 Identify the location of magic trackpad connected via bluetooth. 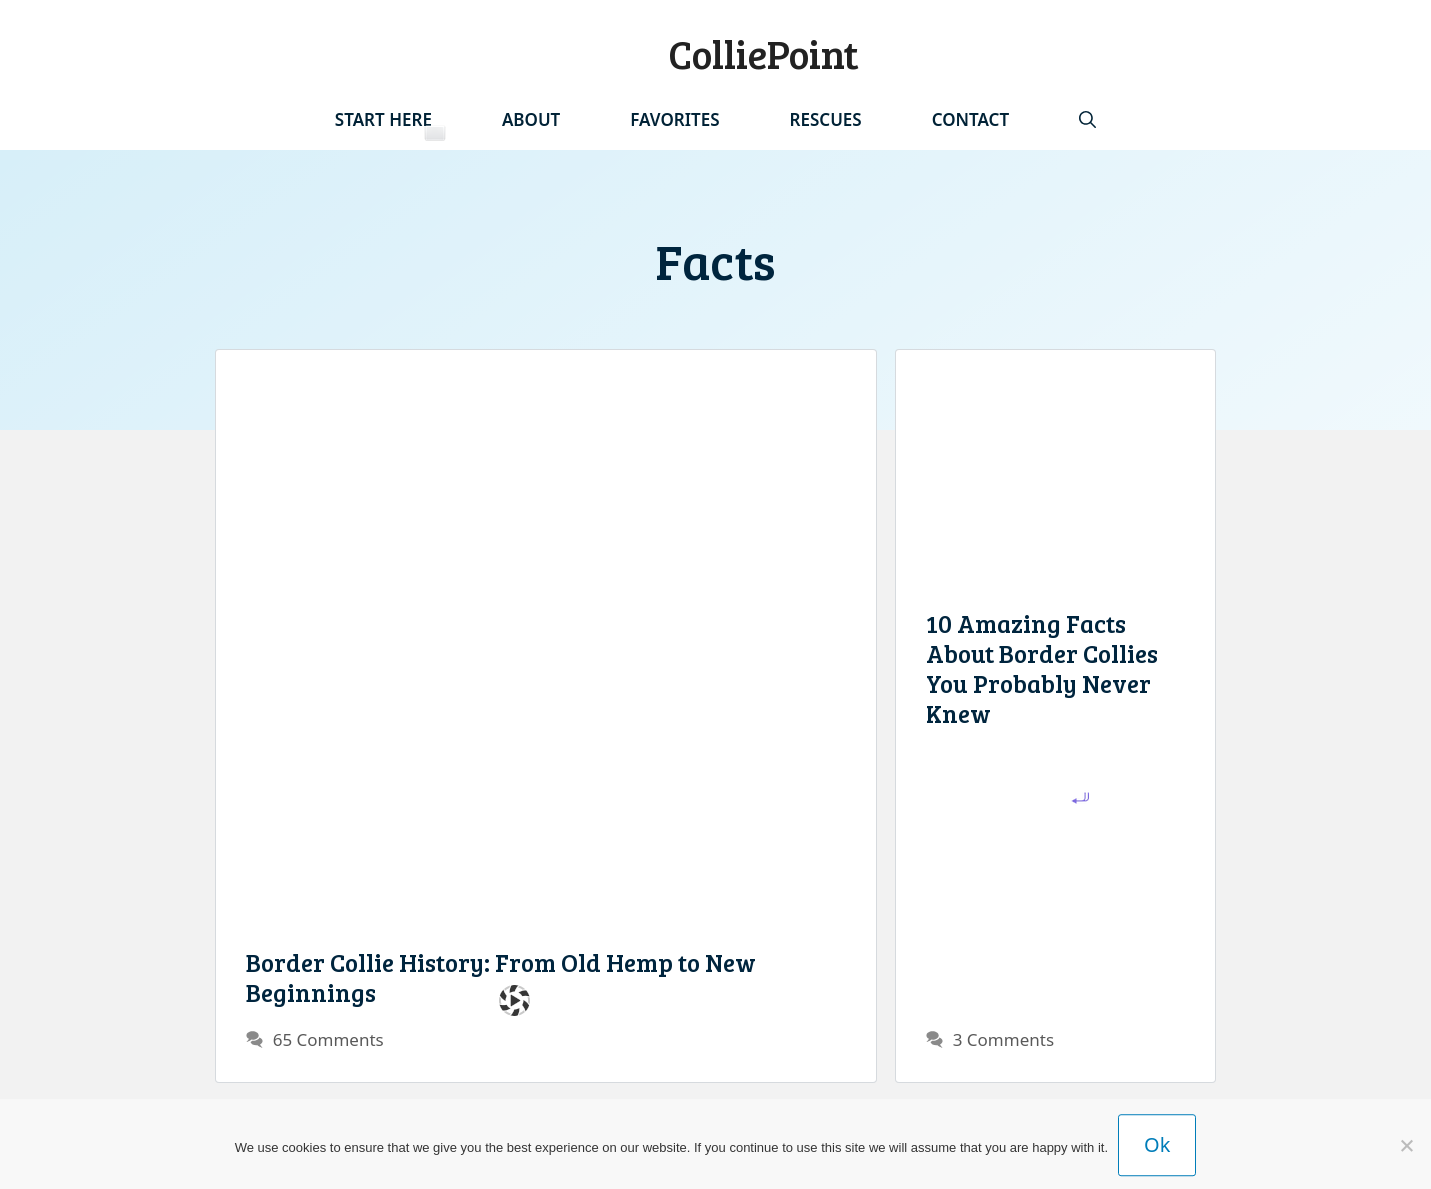
(435, 133).